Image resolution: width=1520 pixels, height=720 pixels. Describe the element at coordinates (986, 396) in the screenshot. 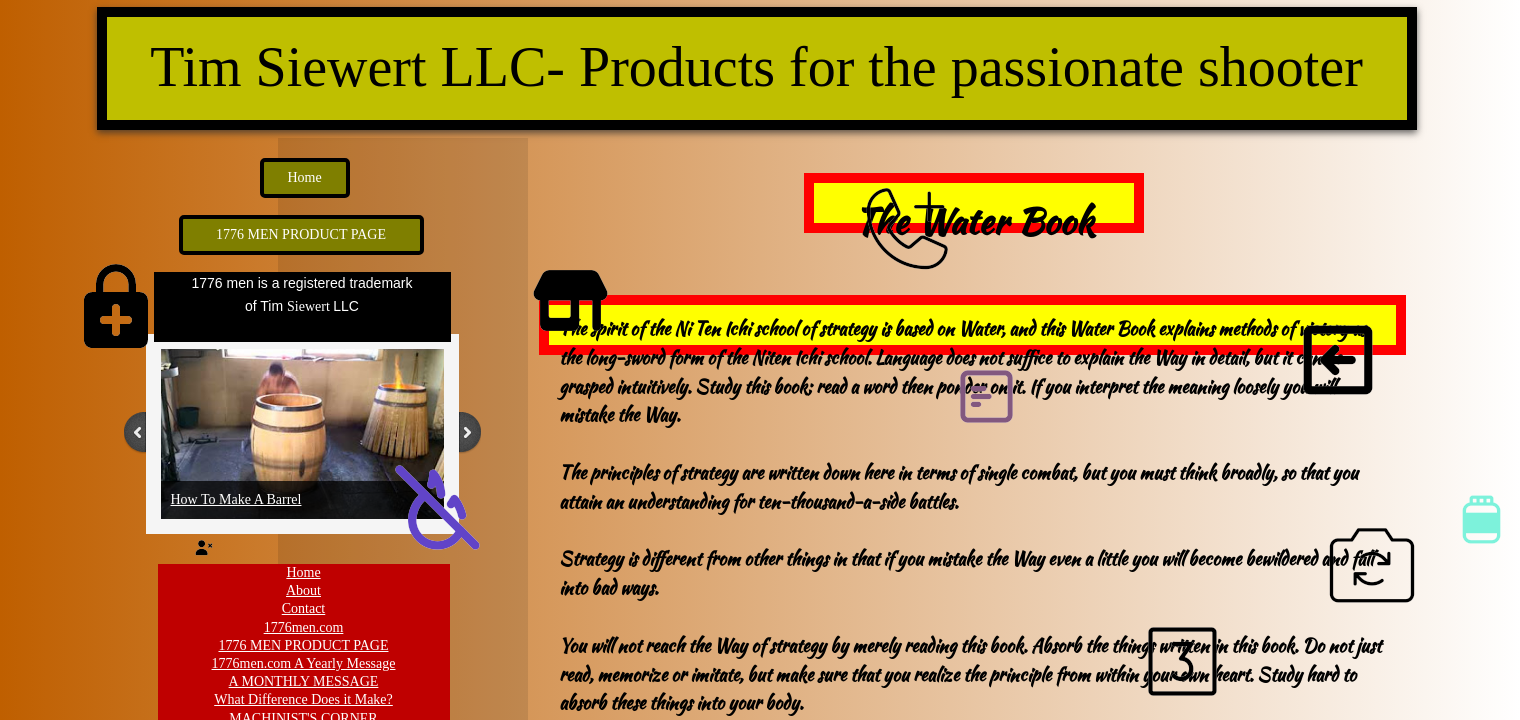

I see `align content to the left with vertical centering` at that location.